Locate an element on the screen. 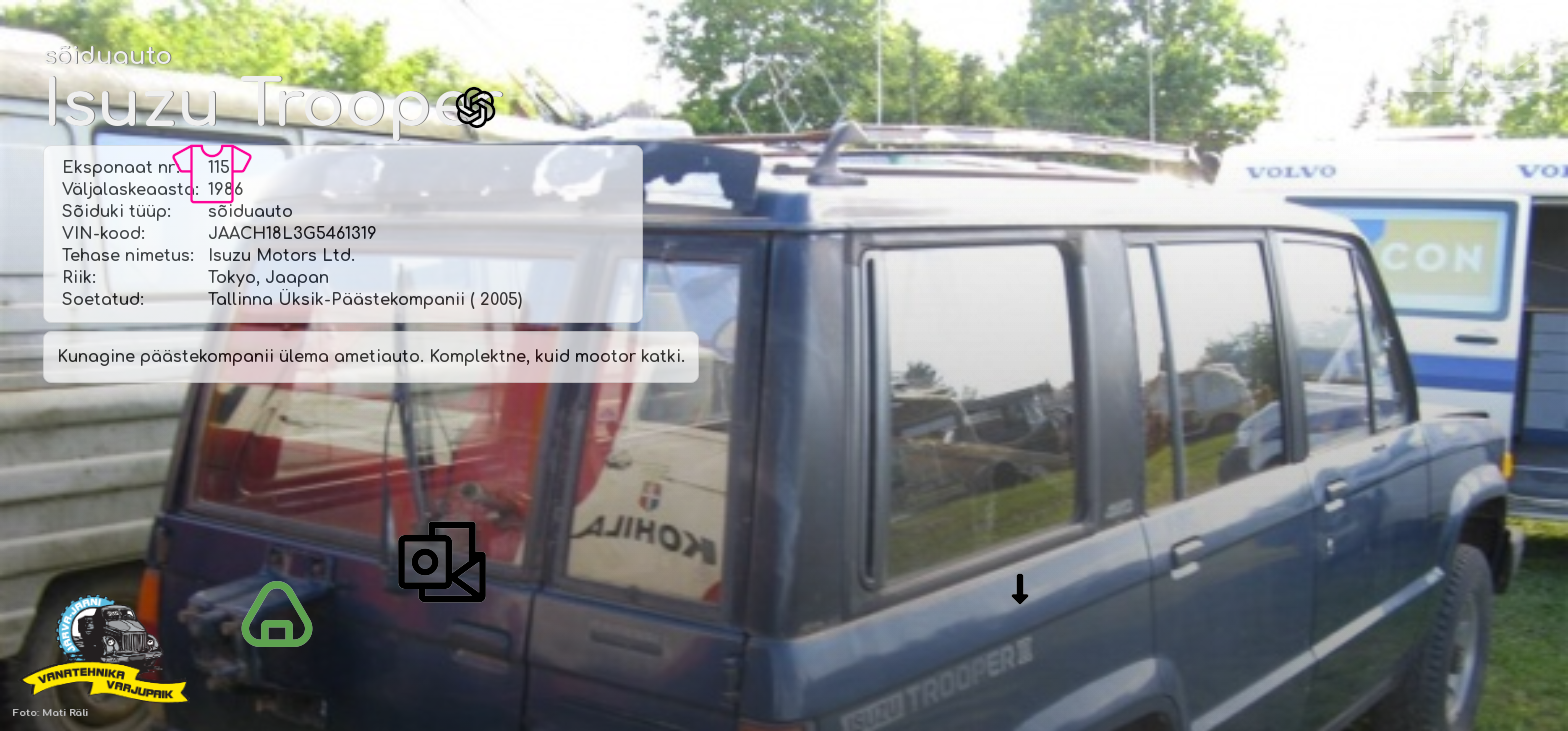 This screenshot has height=731, width=1568. browse clothing or apparel items is located at coordinates (212, 174).